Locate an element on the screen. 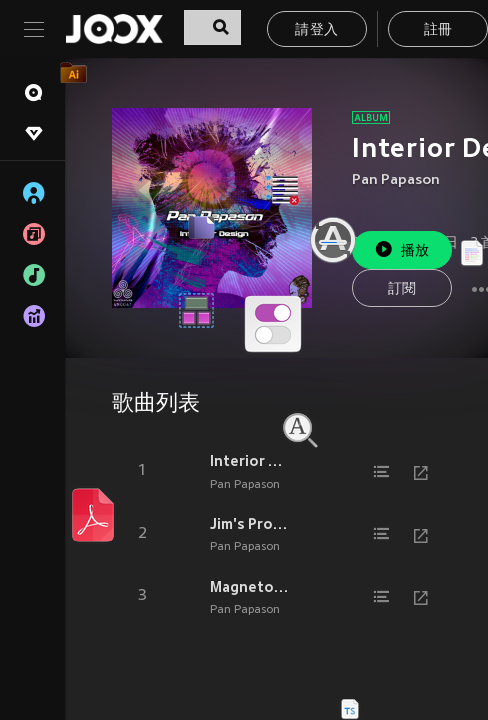 The image size is (488, 720). select all items in the current view is located at coordinates (196, 310).